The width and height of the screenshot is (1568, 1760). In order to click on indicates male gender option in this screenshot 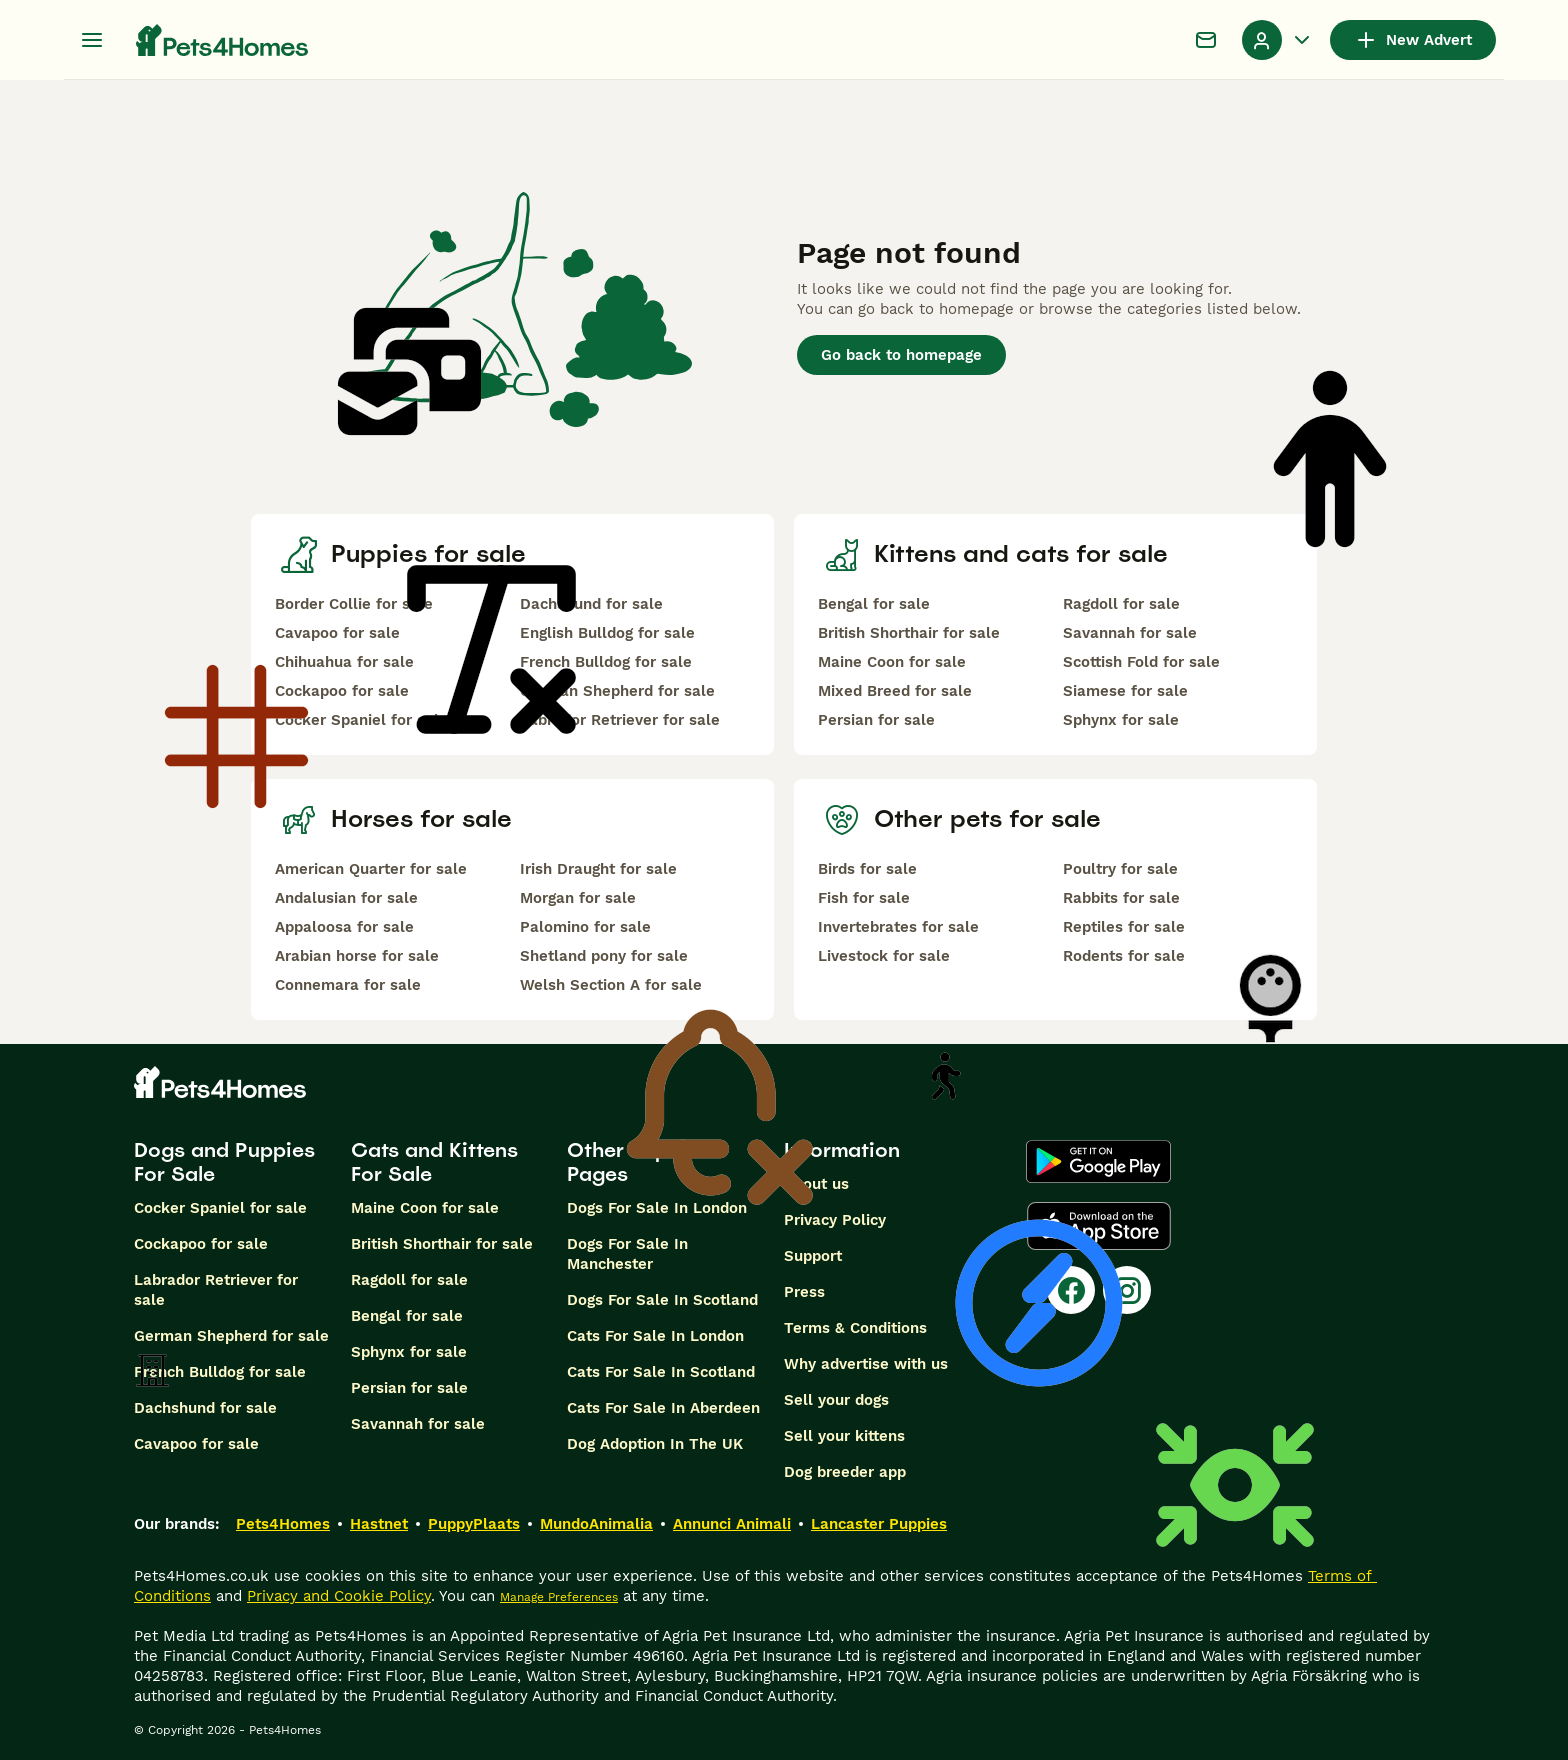, I will do `click(1330, 459)`.